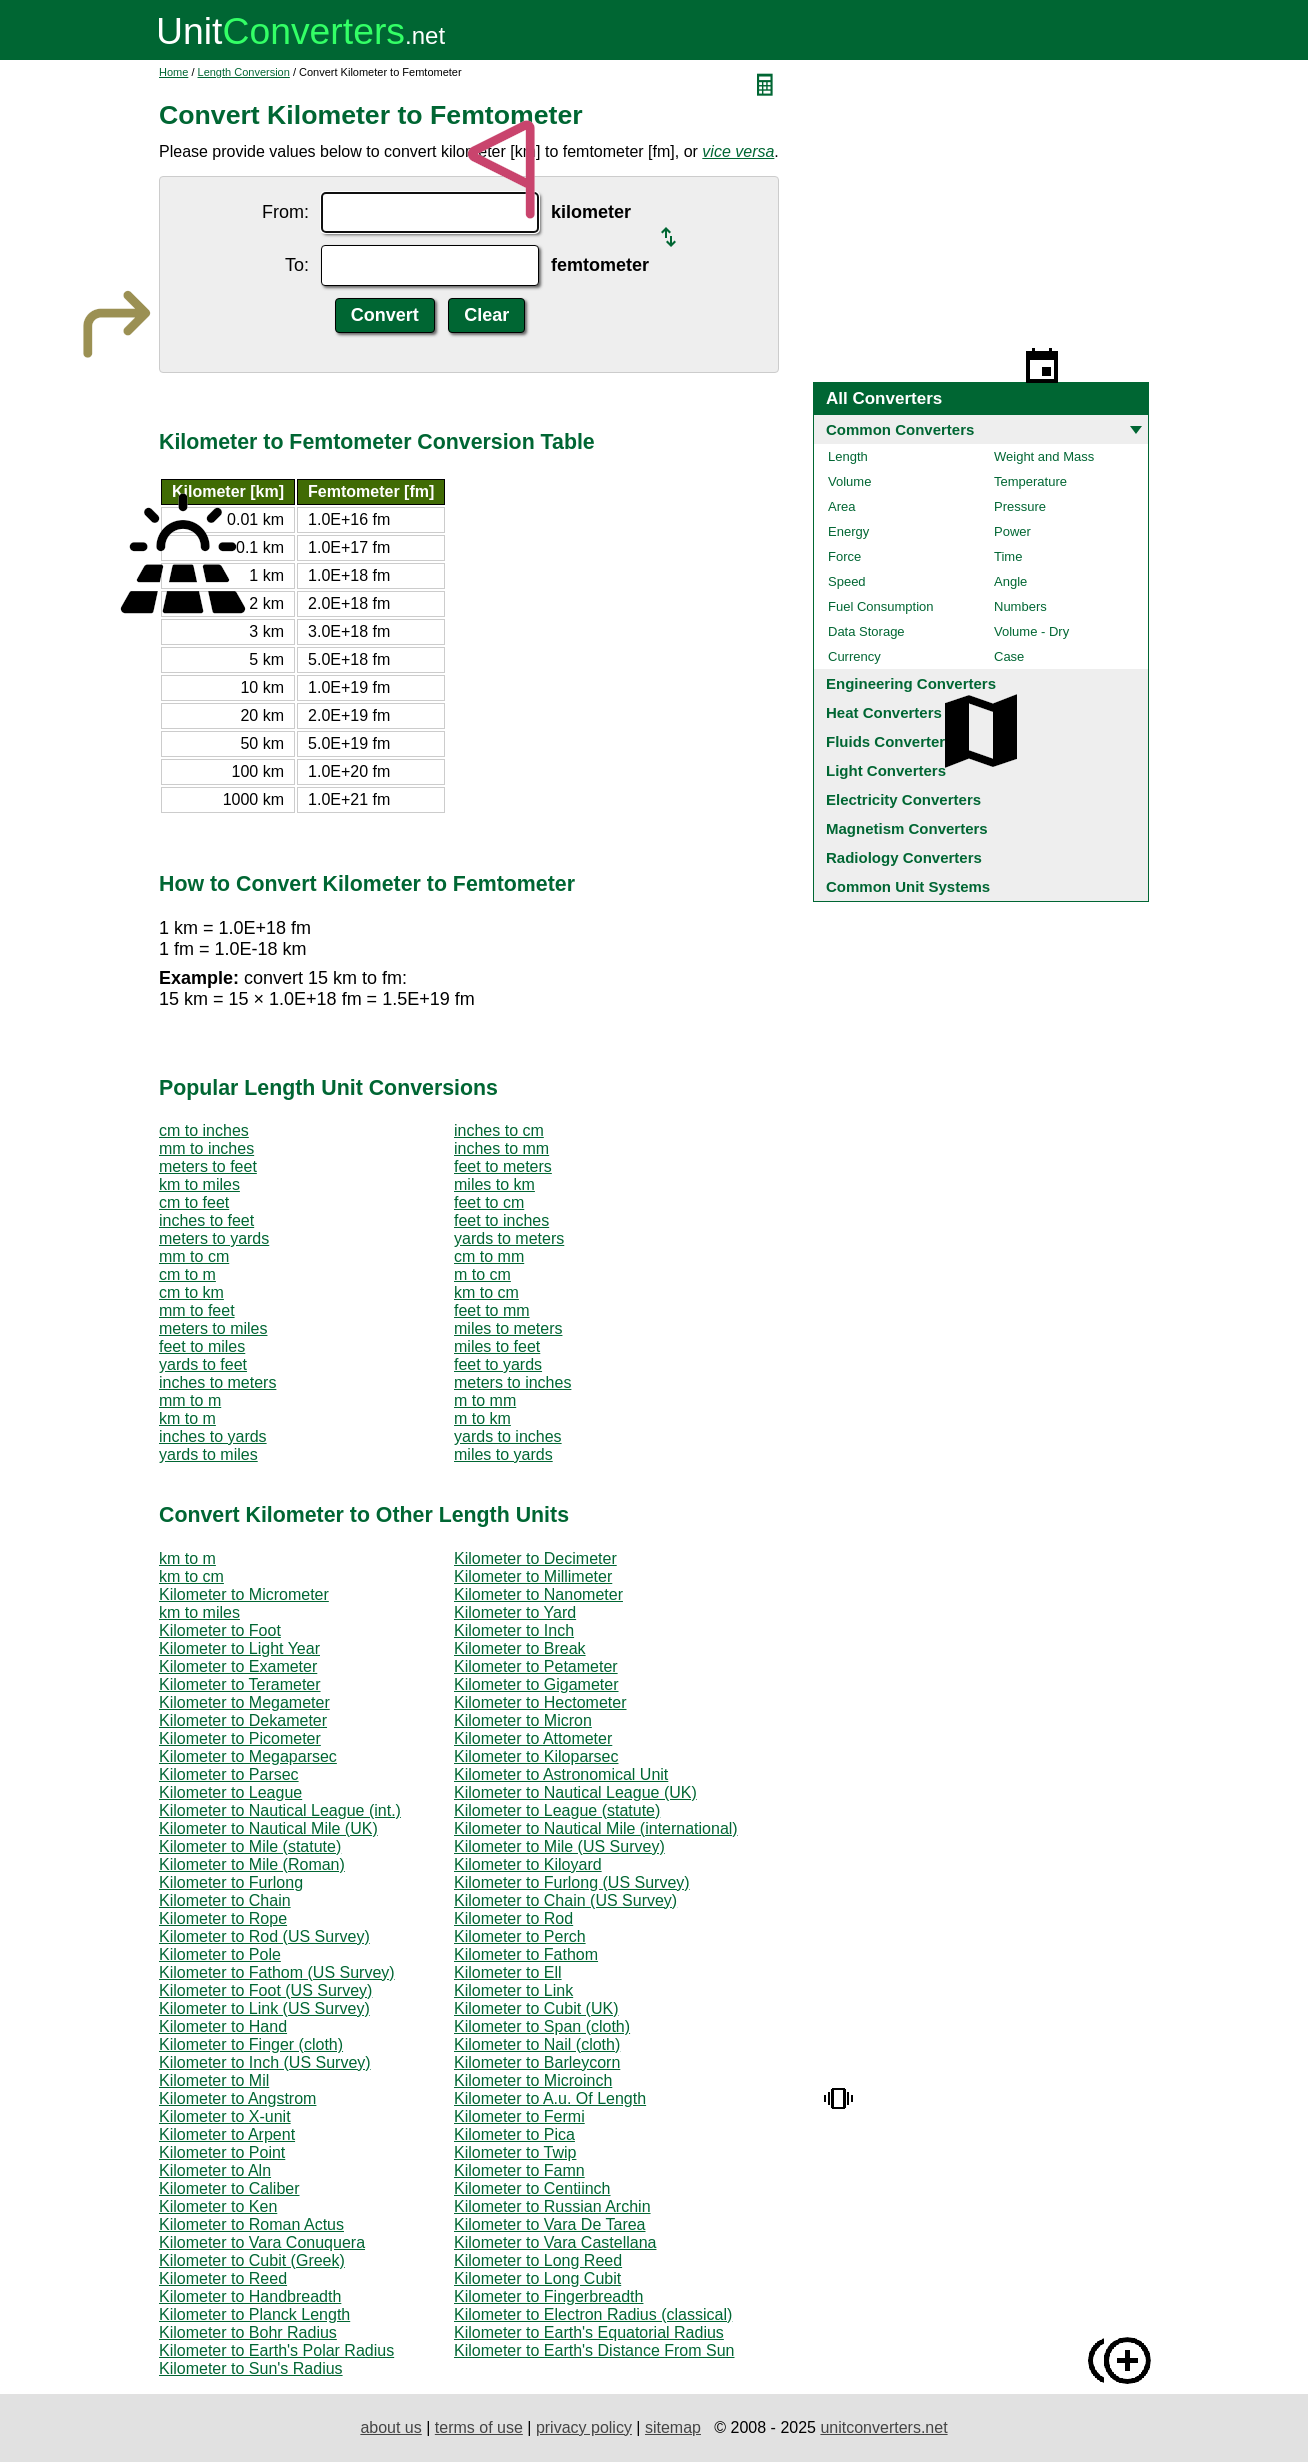 The image size is (1308, 2462). What do you see at coordinates (114, 326) in the screenshot?
I see `forward or share content` at bounding box center [114, 326].